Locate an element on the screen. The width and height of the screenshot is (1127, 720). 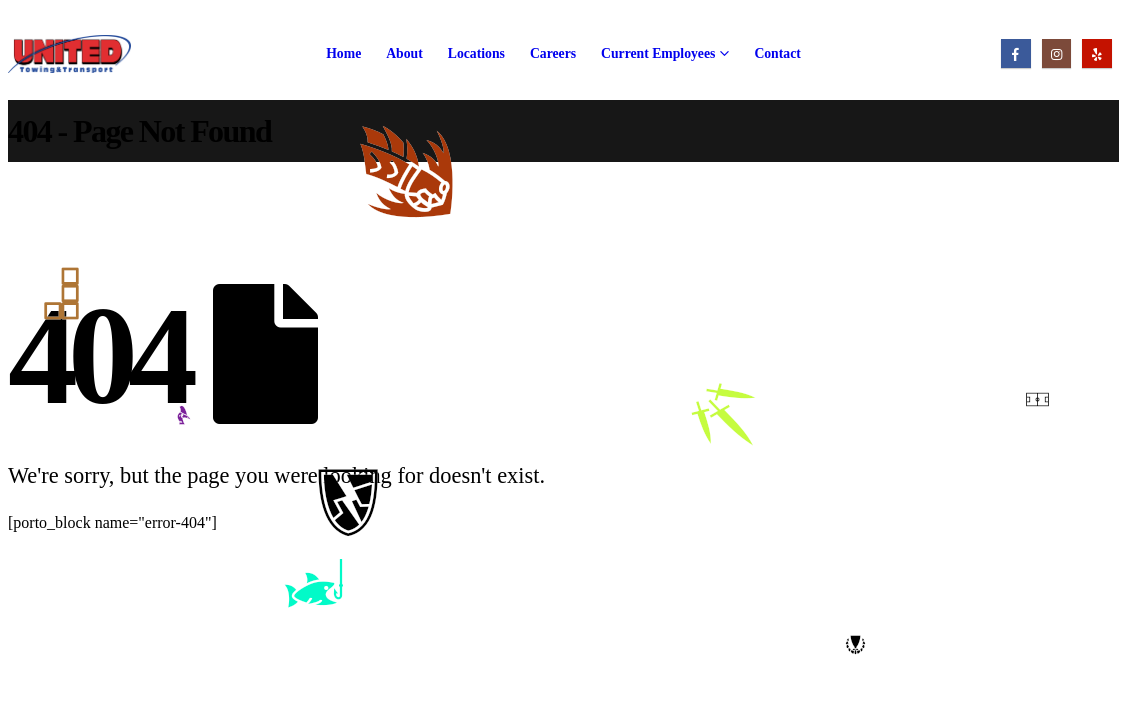
assassin or rogue character class icon is located at coordinates (722, 415).